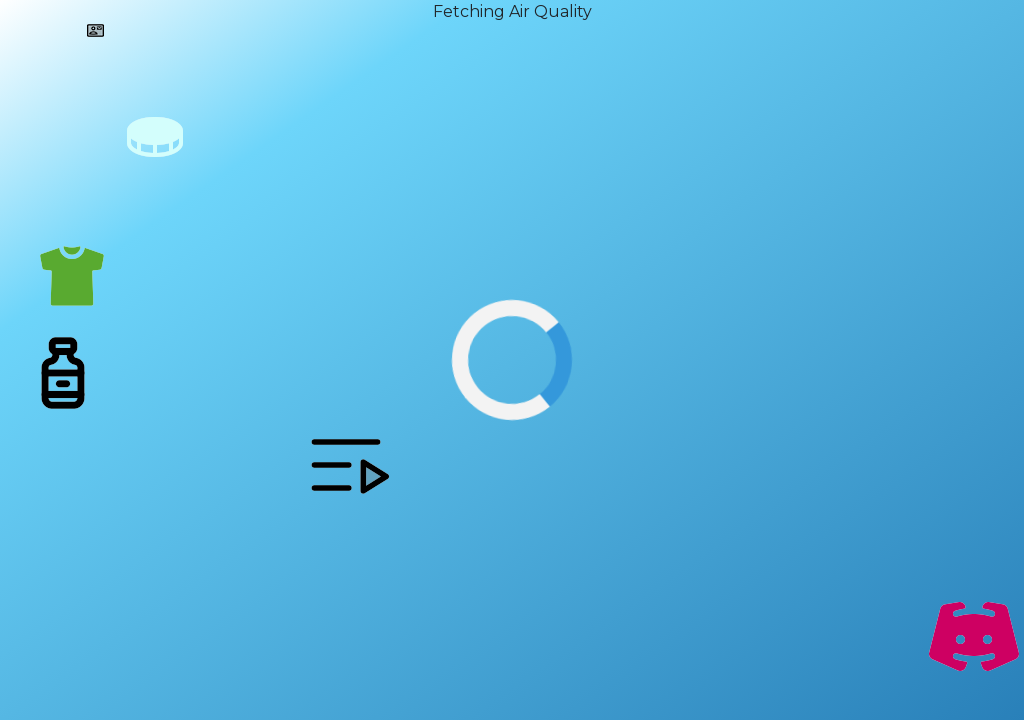  Describe the element at coordinates (974, 635) in the screenshot. I see `open Discord app` at that location.